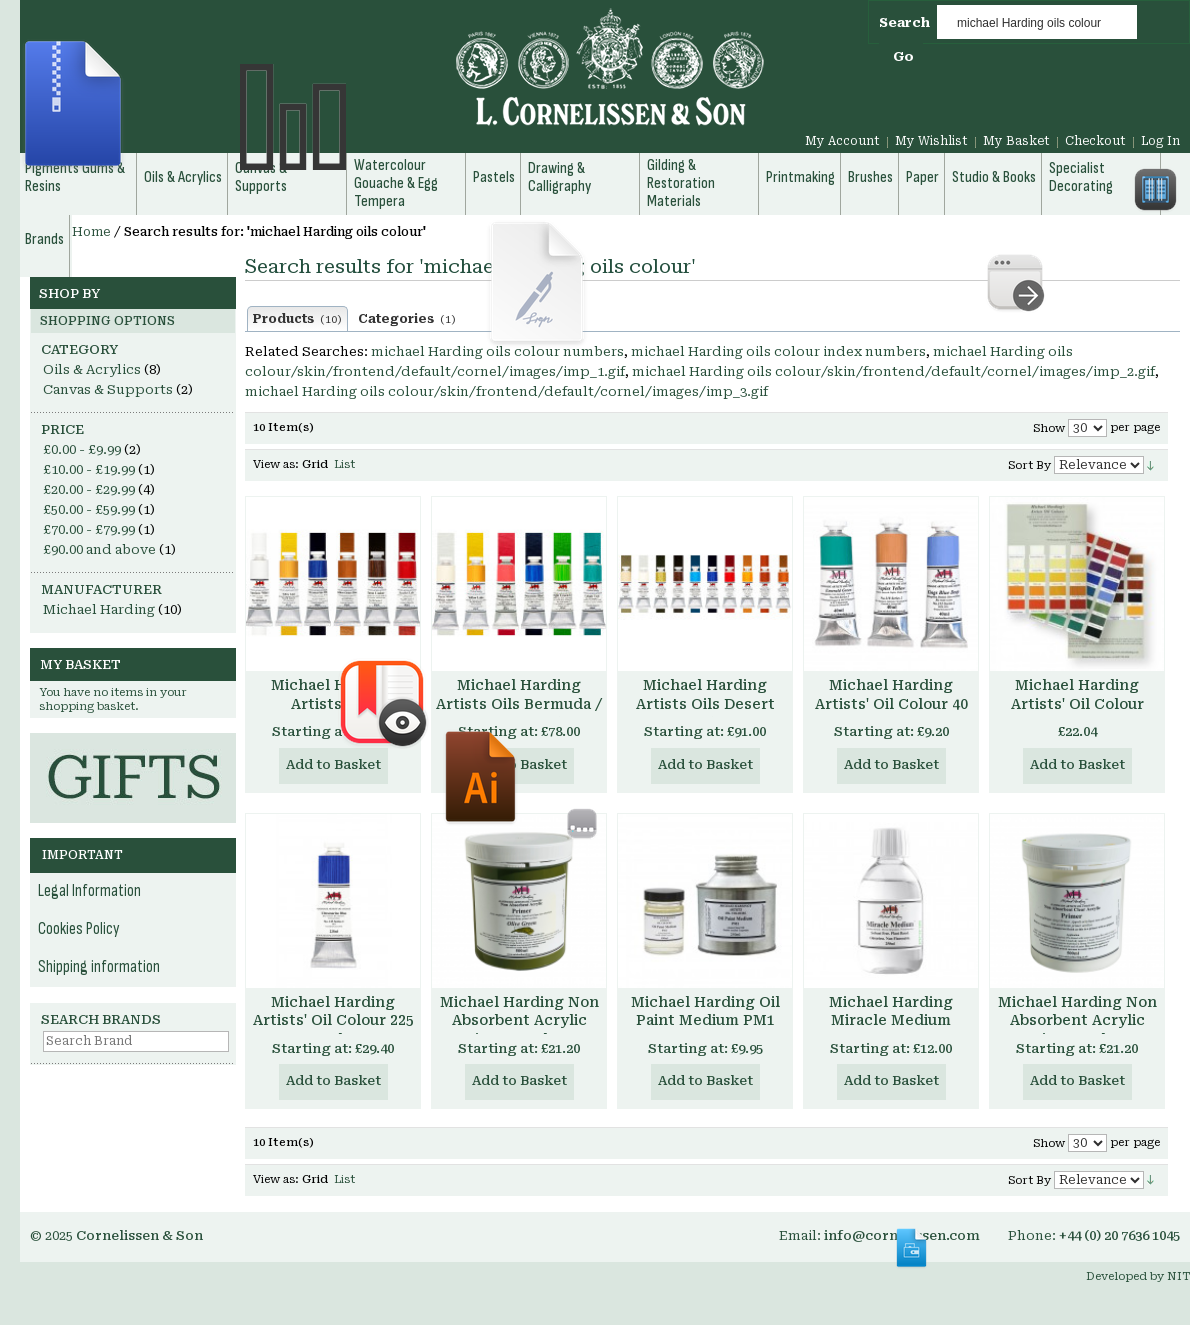  Describe the element at coordinates (480, 776) in the screenshot. I see `open an Adobe Illustrator file` at that location.